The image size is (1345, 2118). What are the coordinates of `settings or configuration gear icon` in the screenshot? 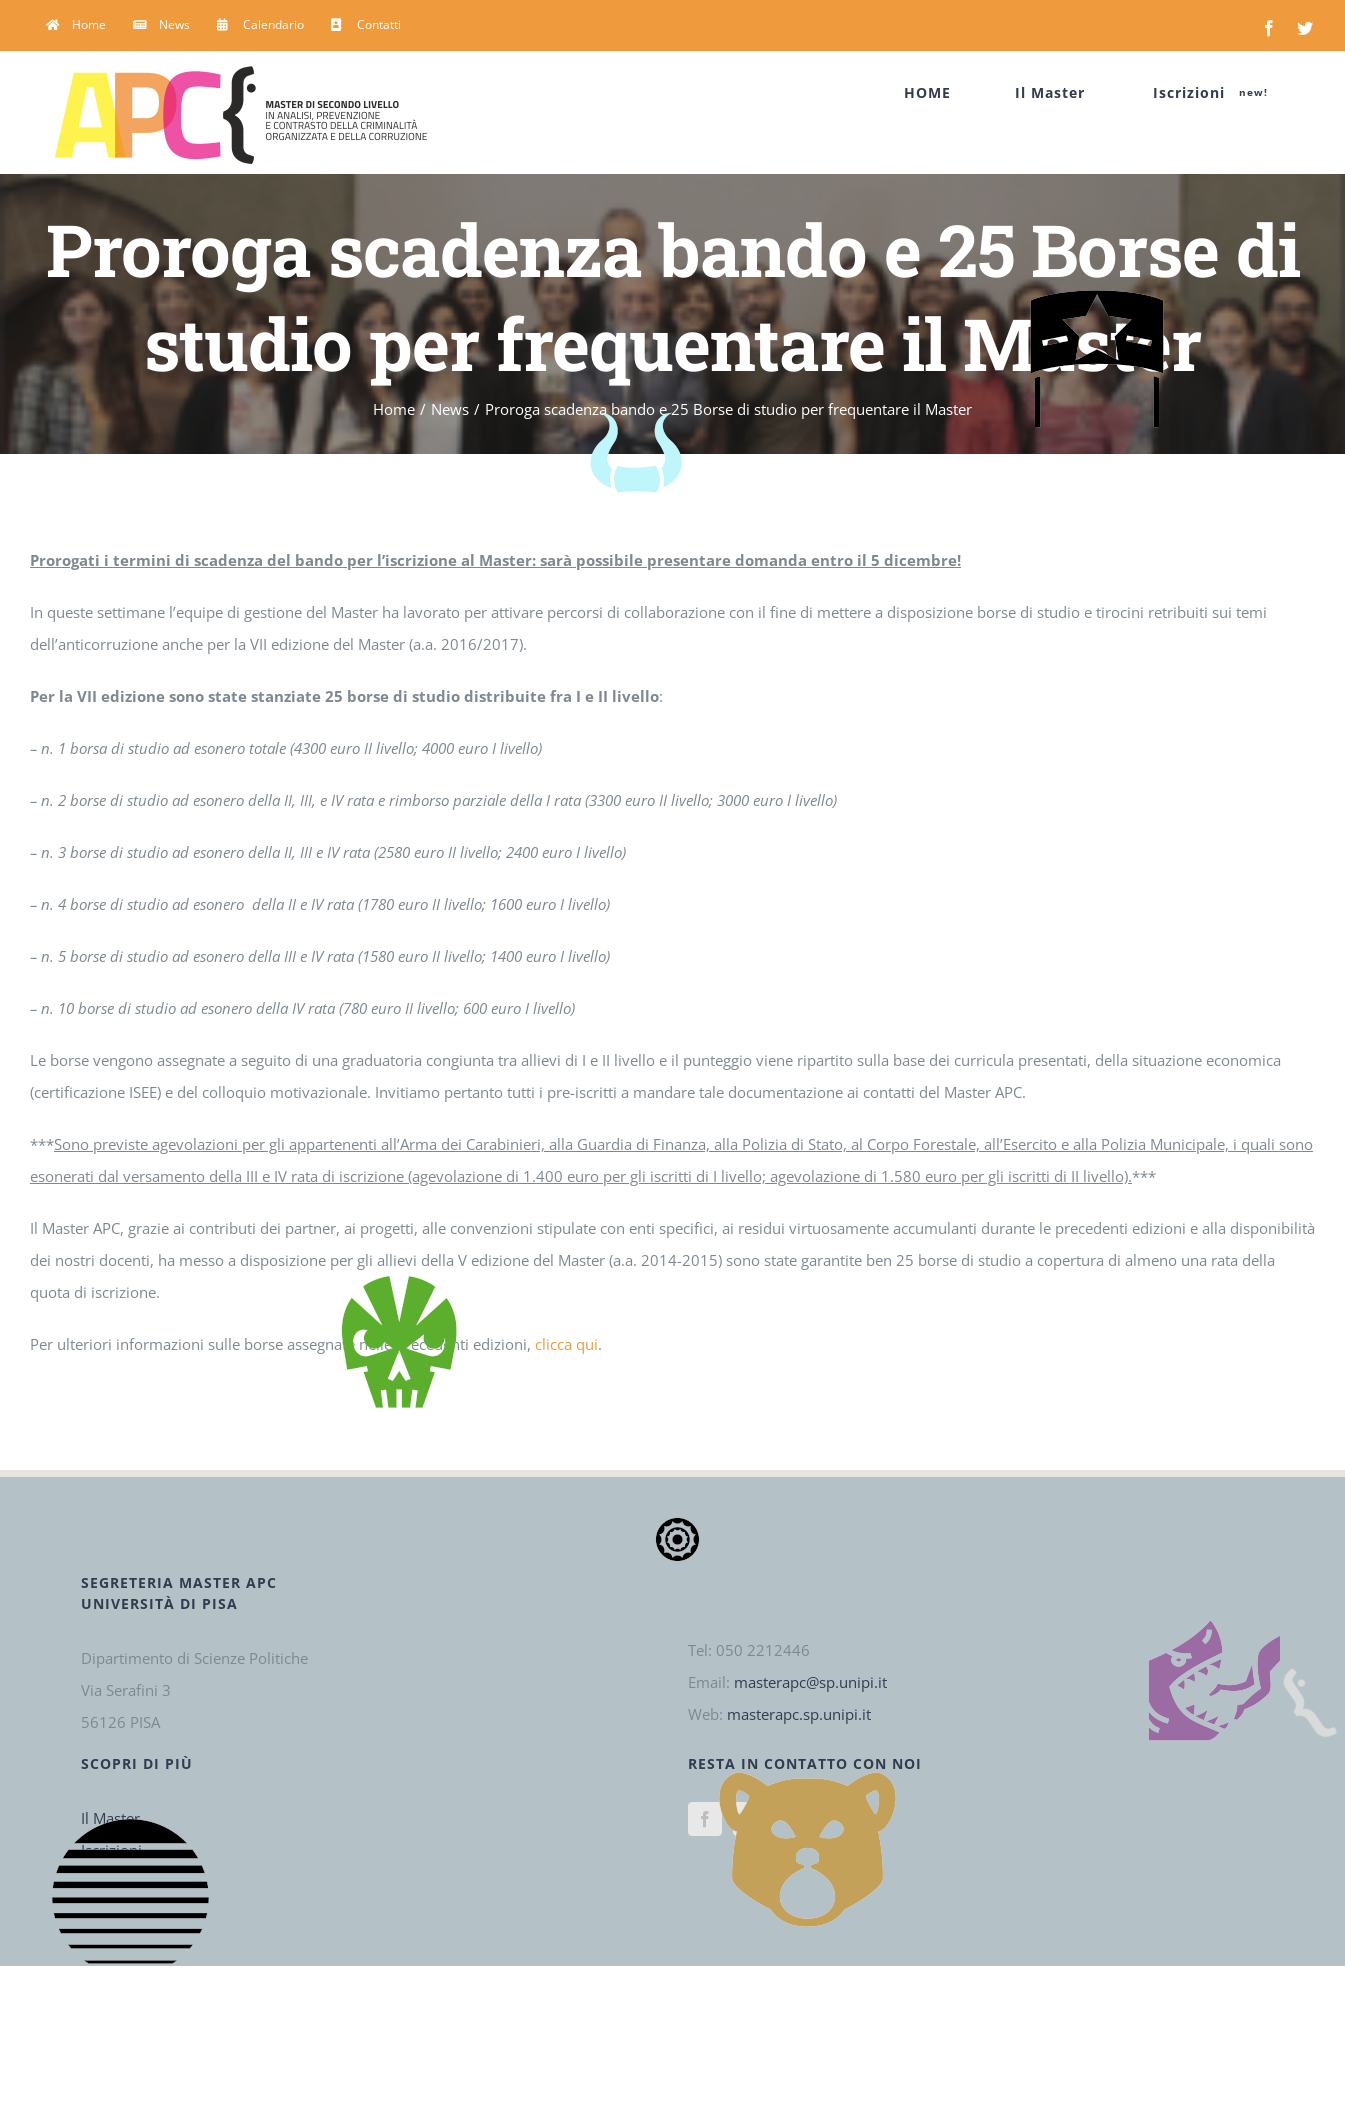 It's located at (677, 1539).